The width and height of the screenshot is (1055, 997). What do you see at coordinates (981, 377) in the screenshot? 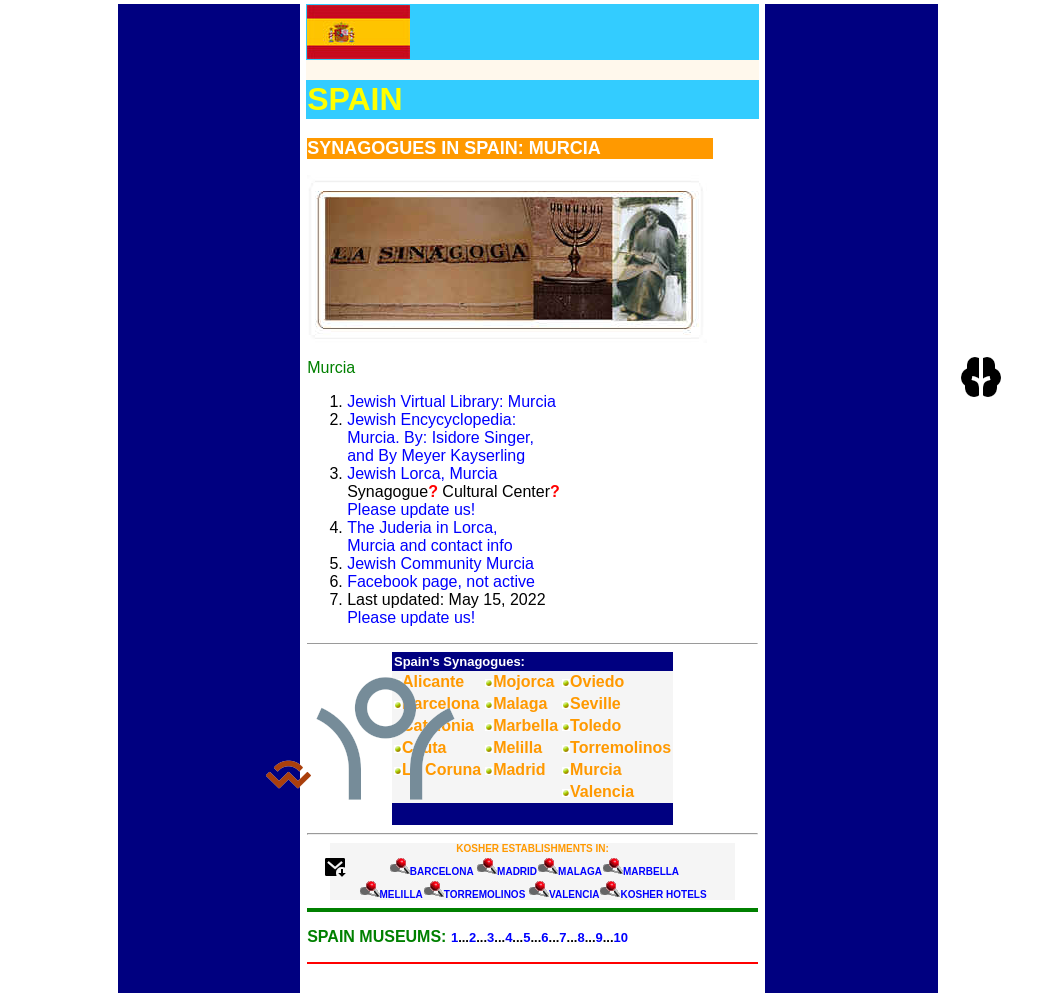
I see `access AI or smart features` at bounding box center [981, 377].